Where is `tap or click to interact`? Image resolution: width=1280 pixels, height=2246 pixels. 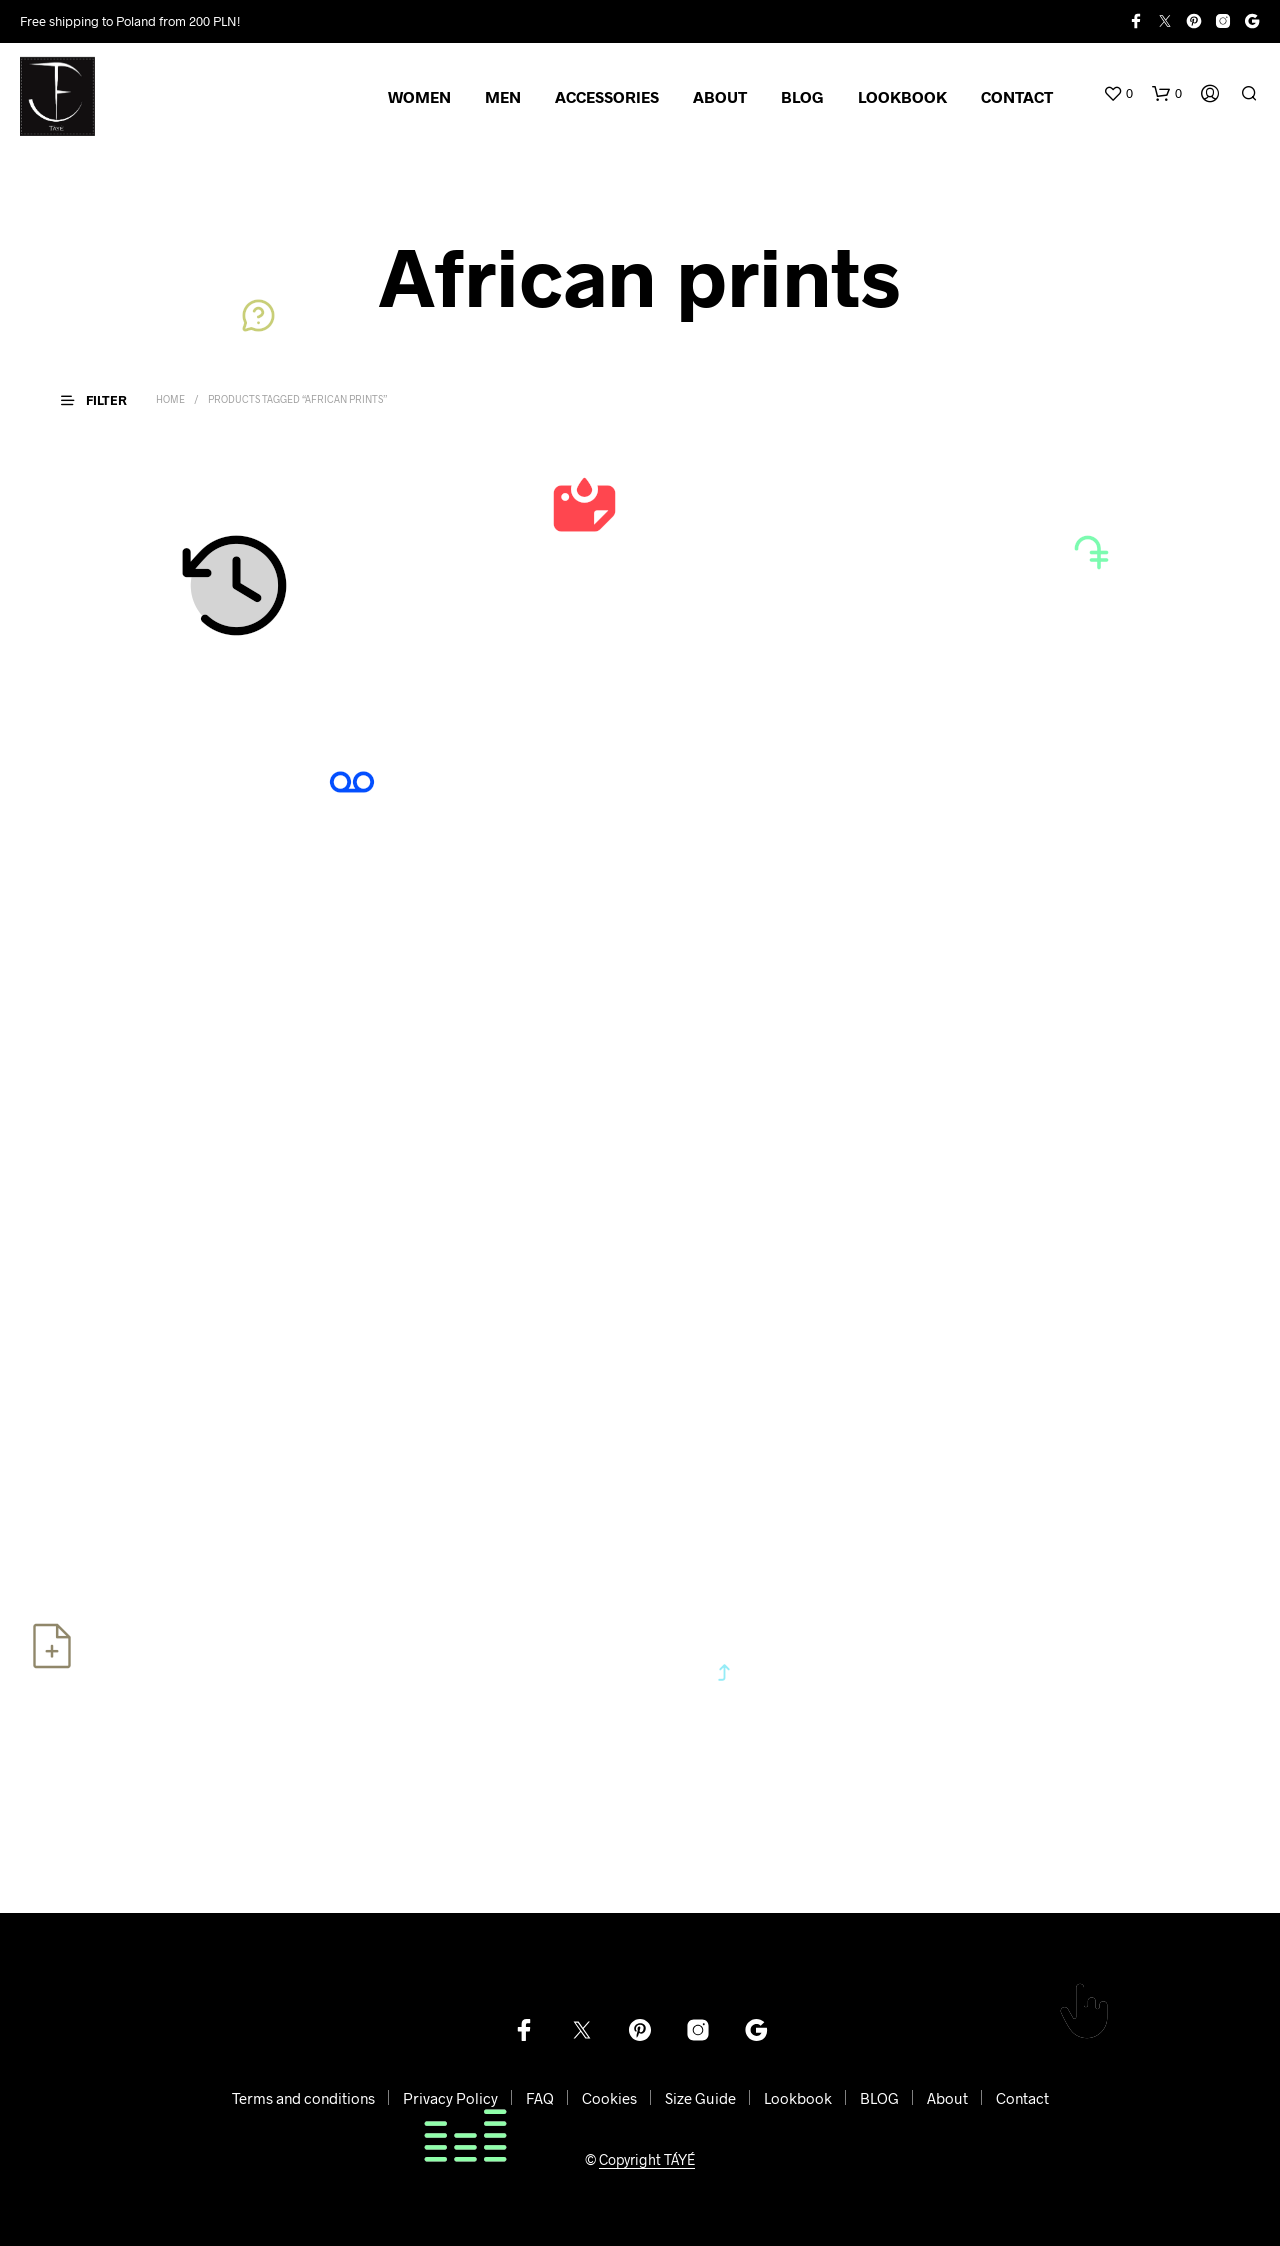
tap or click to interact is located at coordinates (1084, 2011).